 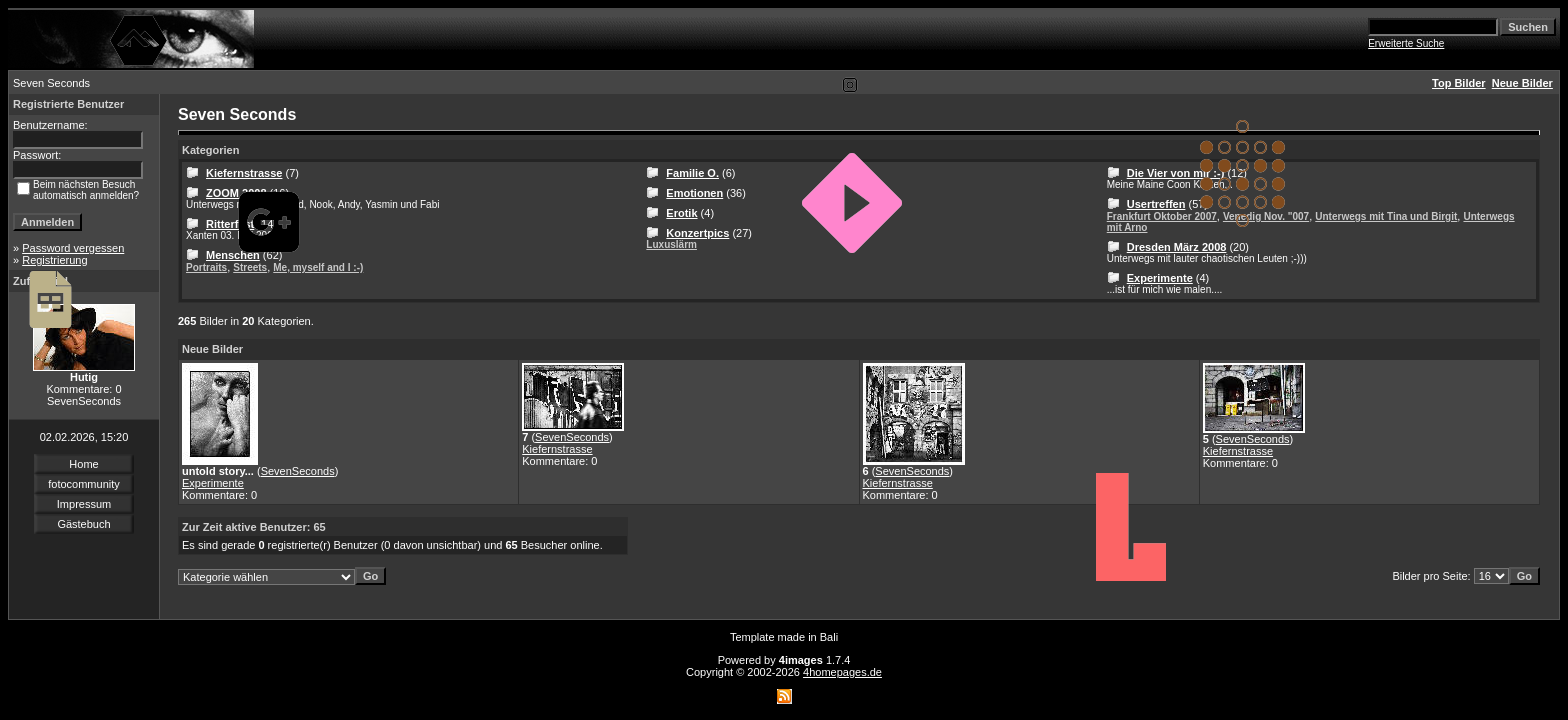 What do you see at coordinates (1242, 173) in the screenshot?
I see `open metabase analytics dashboard` at bounding box center [1242, 173].